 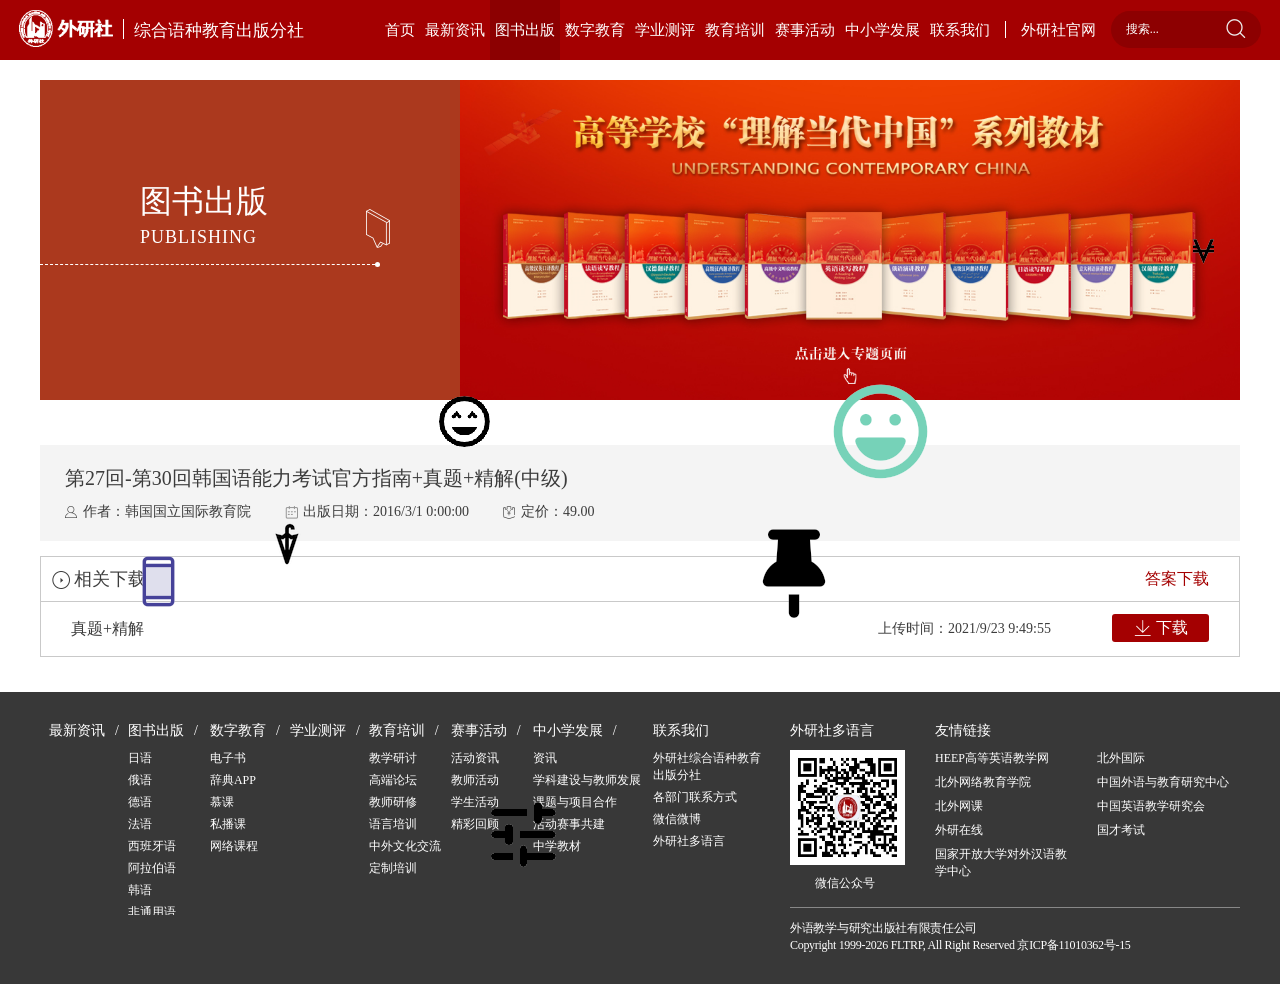 I want to click on rate your experience as very satisfied, so click(x=464, y=421).